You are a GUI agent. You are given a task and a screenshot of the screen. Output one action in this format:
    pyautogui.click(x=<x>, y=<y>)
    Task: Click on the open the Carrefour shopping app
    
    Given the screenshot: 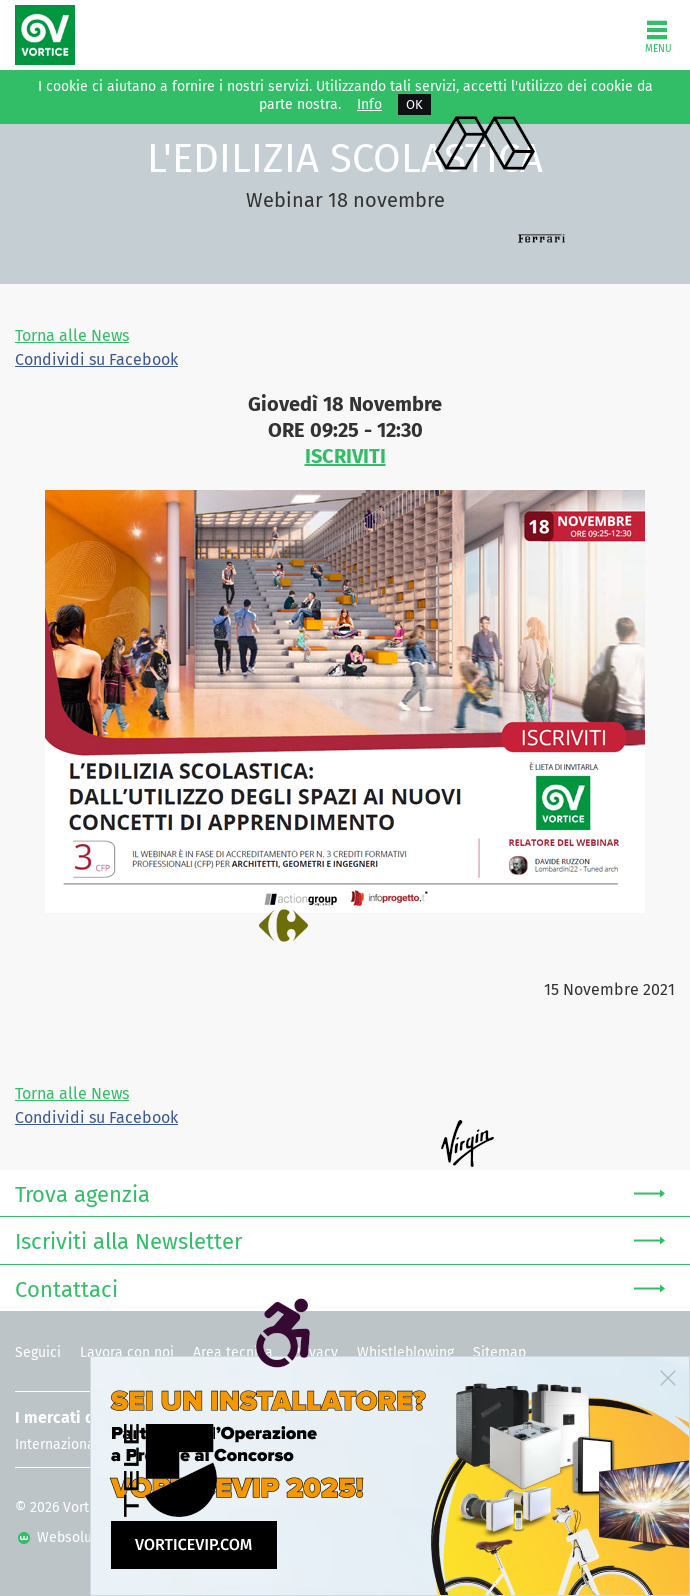 What is the action you would take?
    pyautogui.click(x=283, y=925)
    